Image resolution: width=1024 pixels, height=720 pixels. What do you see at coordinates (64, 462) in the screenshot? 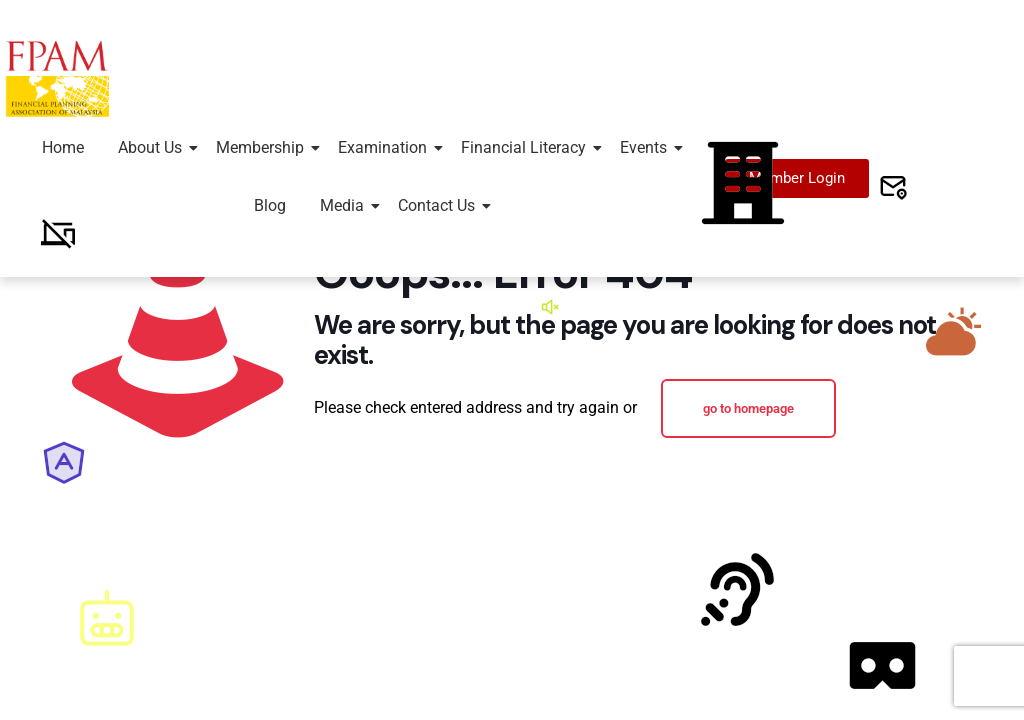
I see `Angular framework logo` at bounding box center [64, 462].